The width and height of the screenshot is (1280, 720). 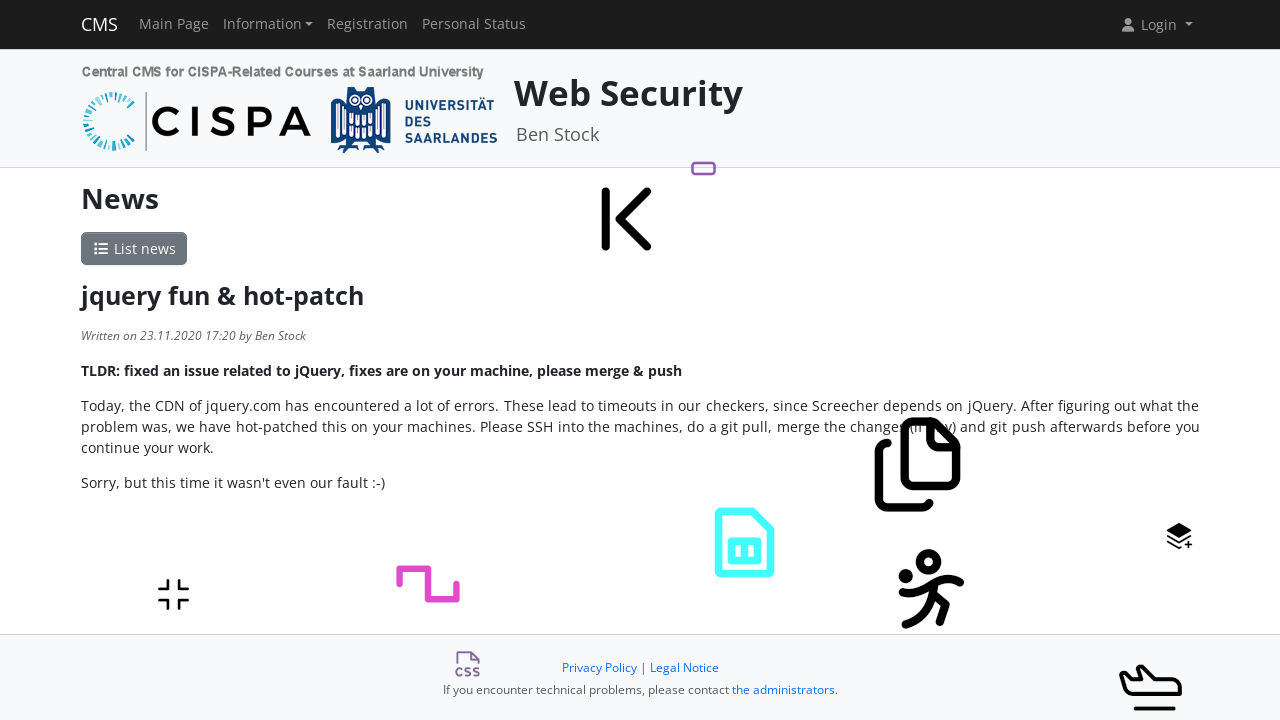 I want to click on flight status: in progress, so click(x=1150, y=685).